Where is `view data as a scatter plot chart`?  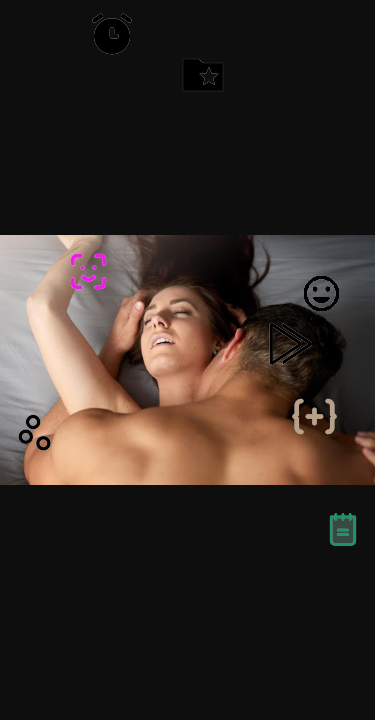
view data as a scatter plot chart is located at coordinates (35, 433).